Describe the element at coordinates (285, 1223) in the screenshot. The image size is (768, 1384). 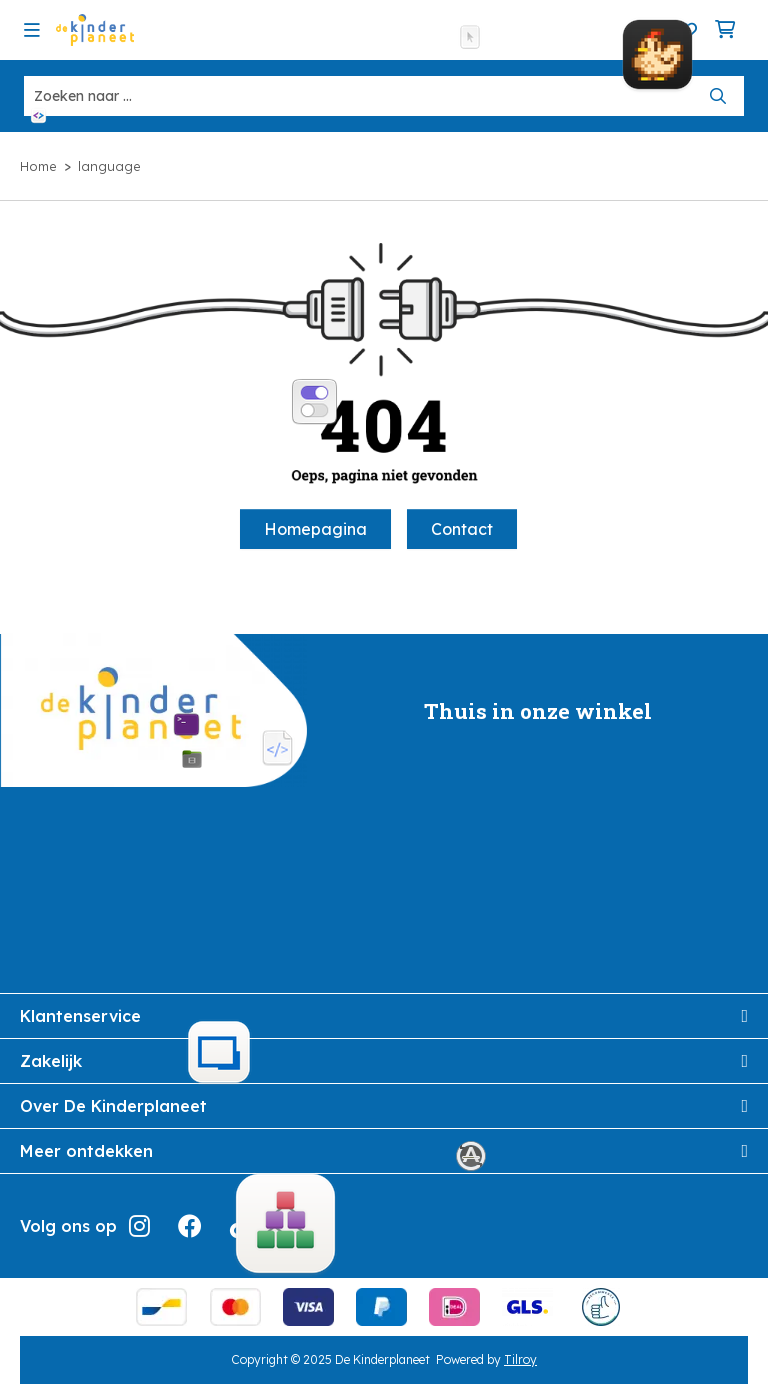
I see `open device hierarchy settings` at that location.